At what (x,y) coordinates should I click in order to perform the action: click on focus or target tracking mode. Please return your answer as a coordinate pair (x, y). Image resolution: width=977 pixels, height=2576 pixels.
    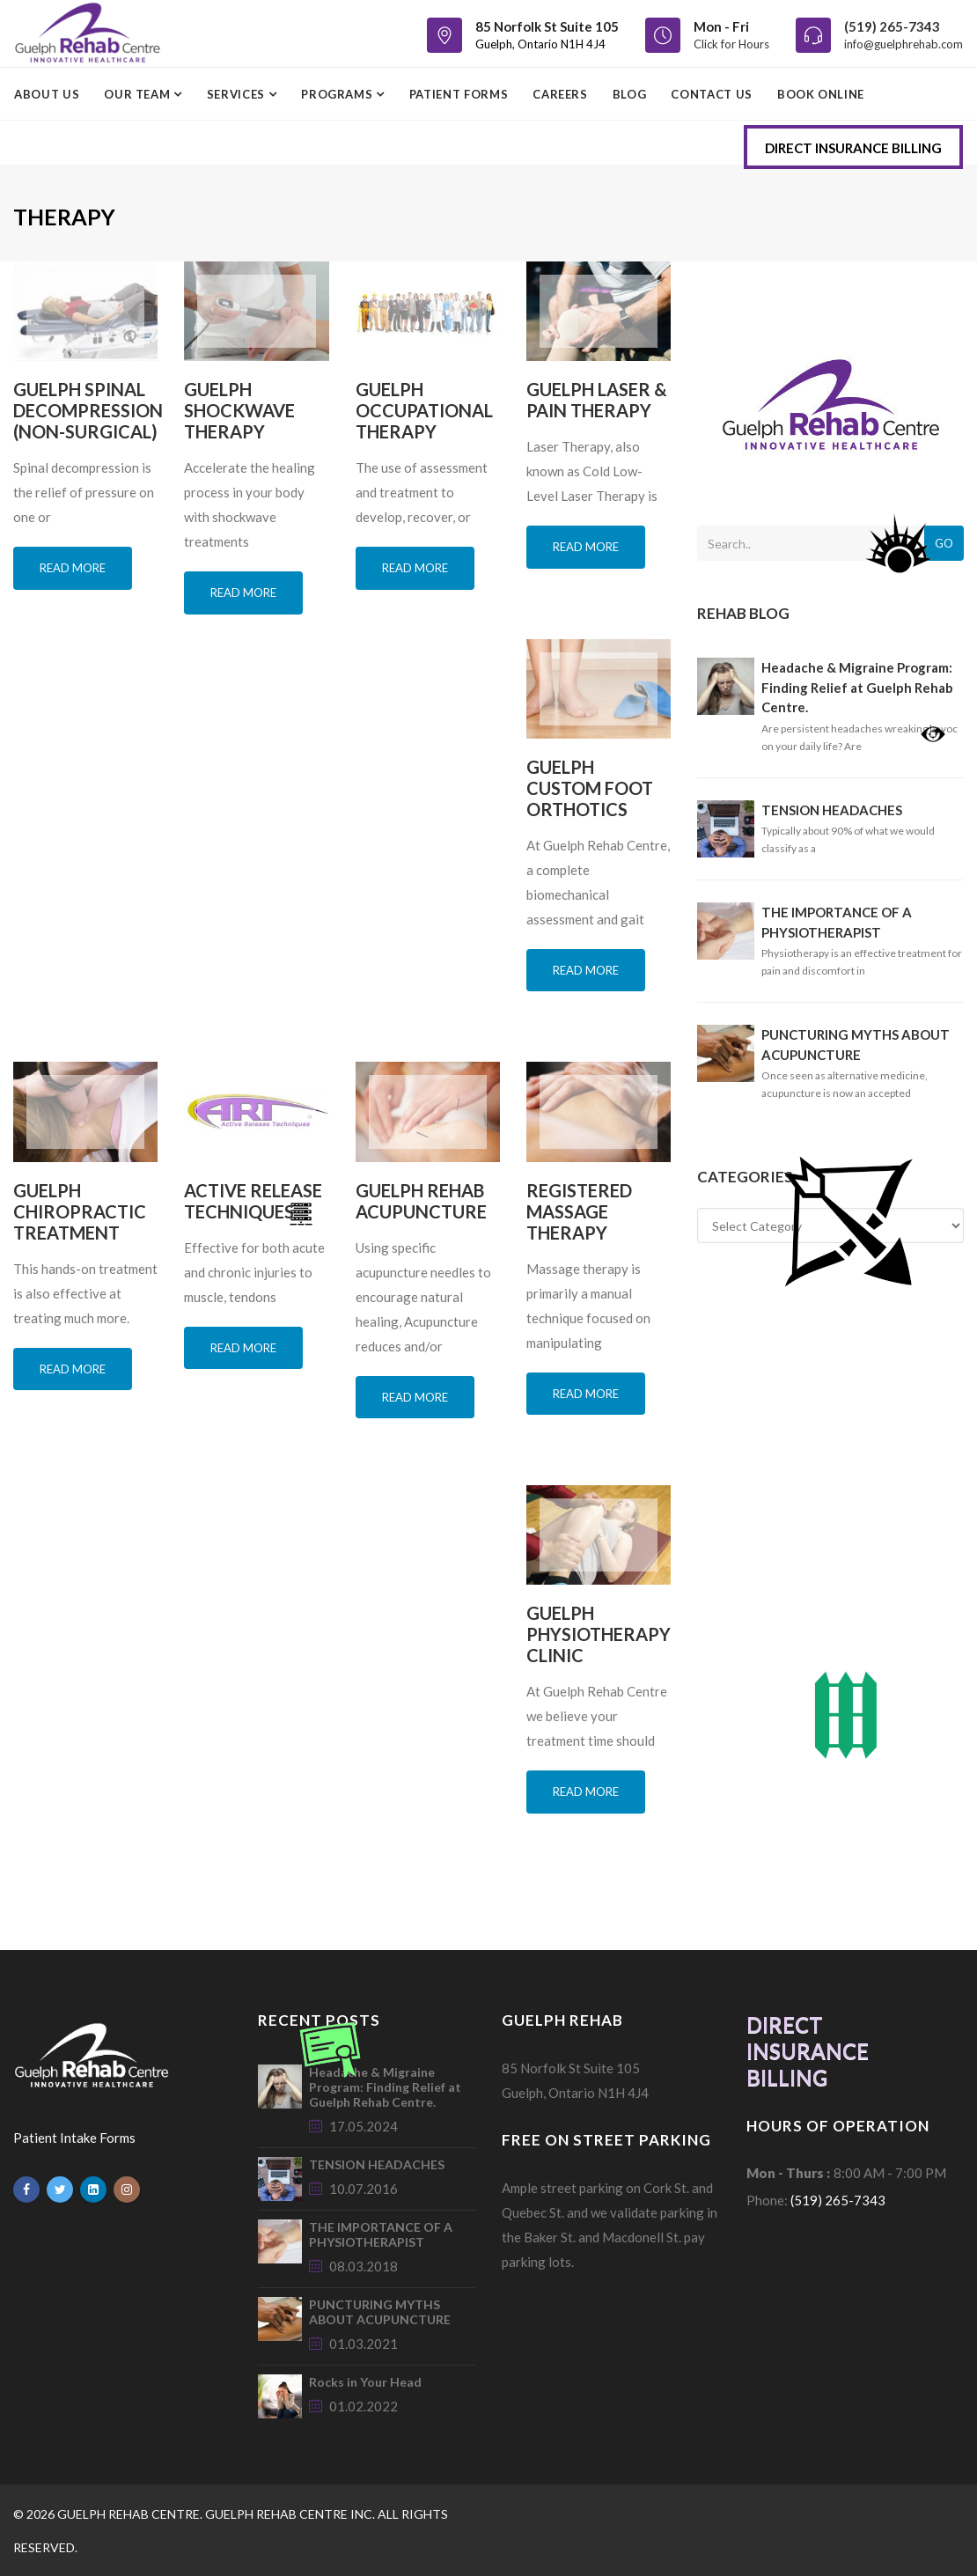
    Looking at the image, I should click on (933, 734).